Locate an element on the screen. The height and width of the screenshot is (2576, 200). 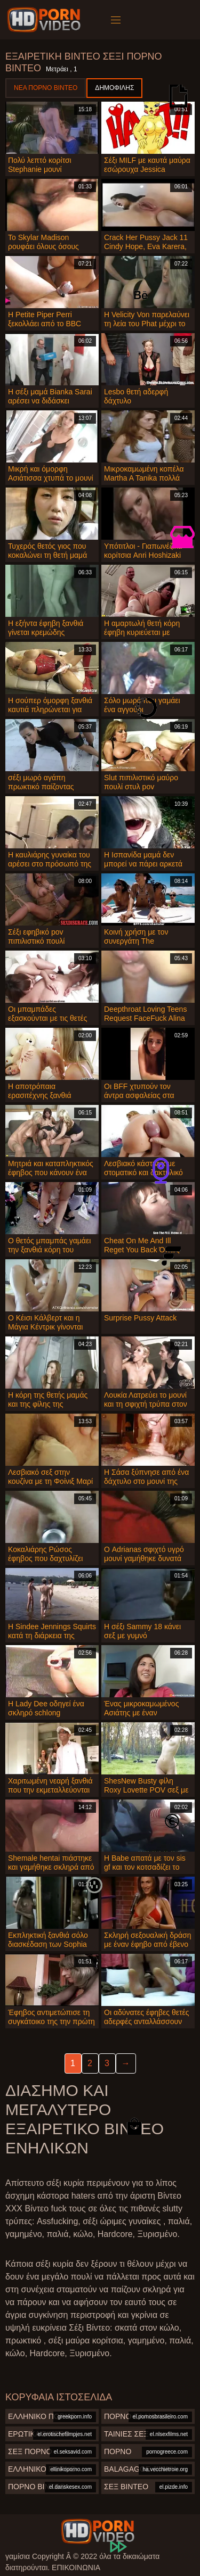
access webcam settings is located at coordinates (161, 1170).